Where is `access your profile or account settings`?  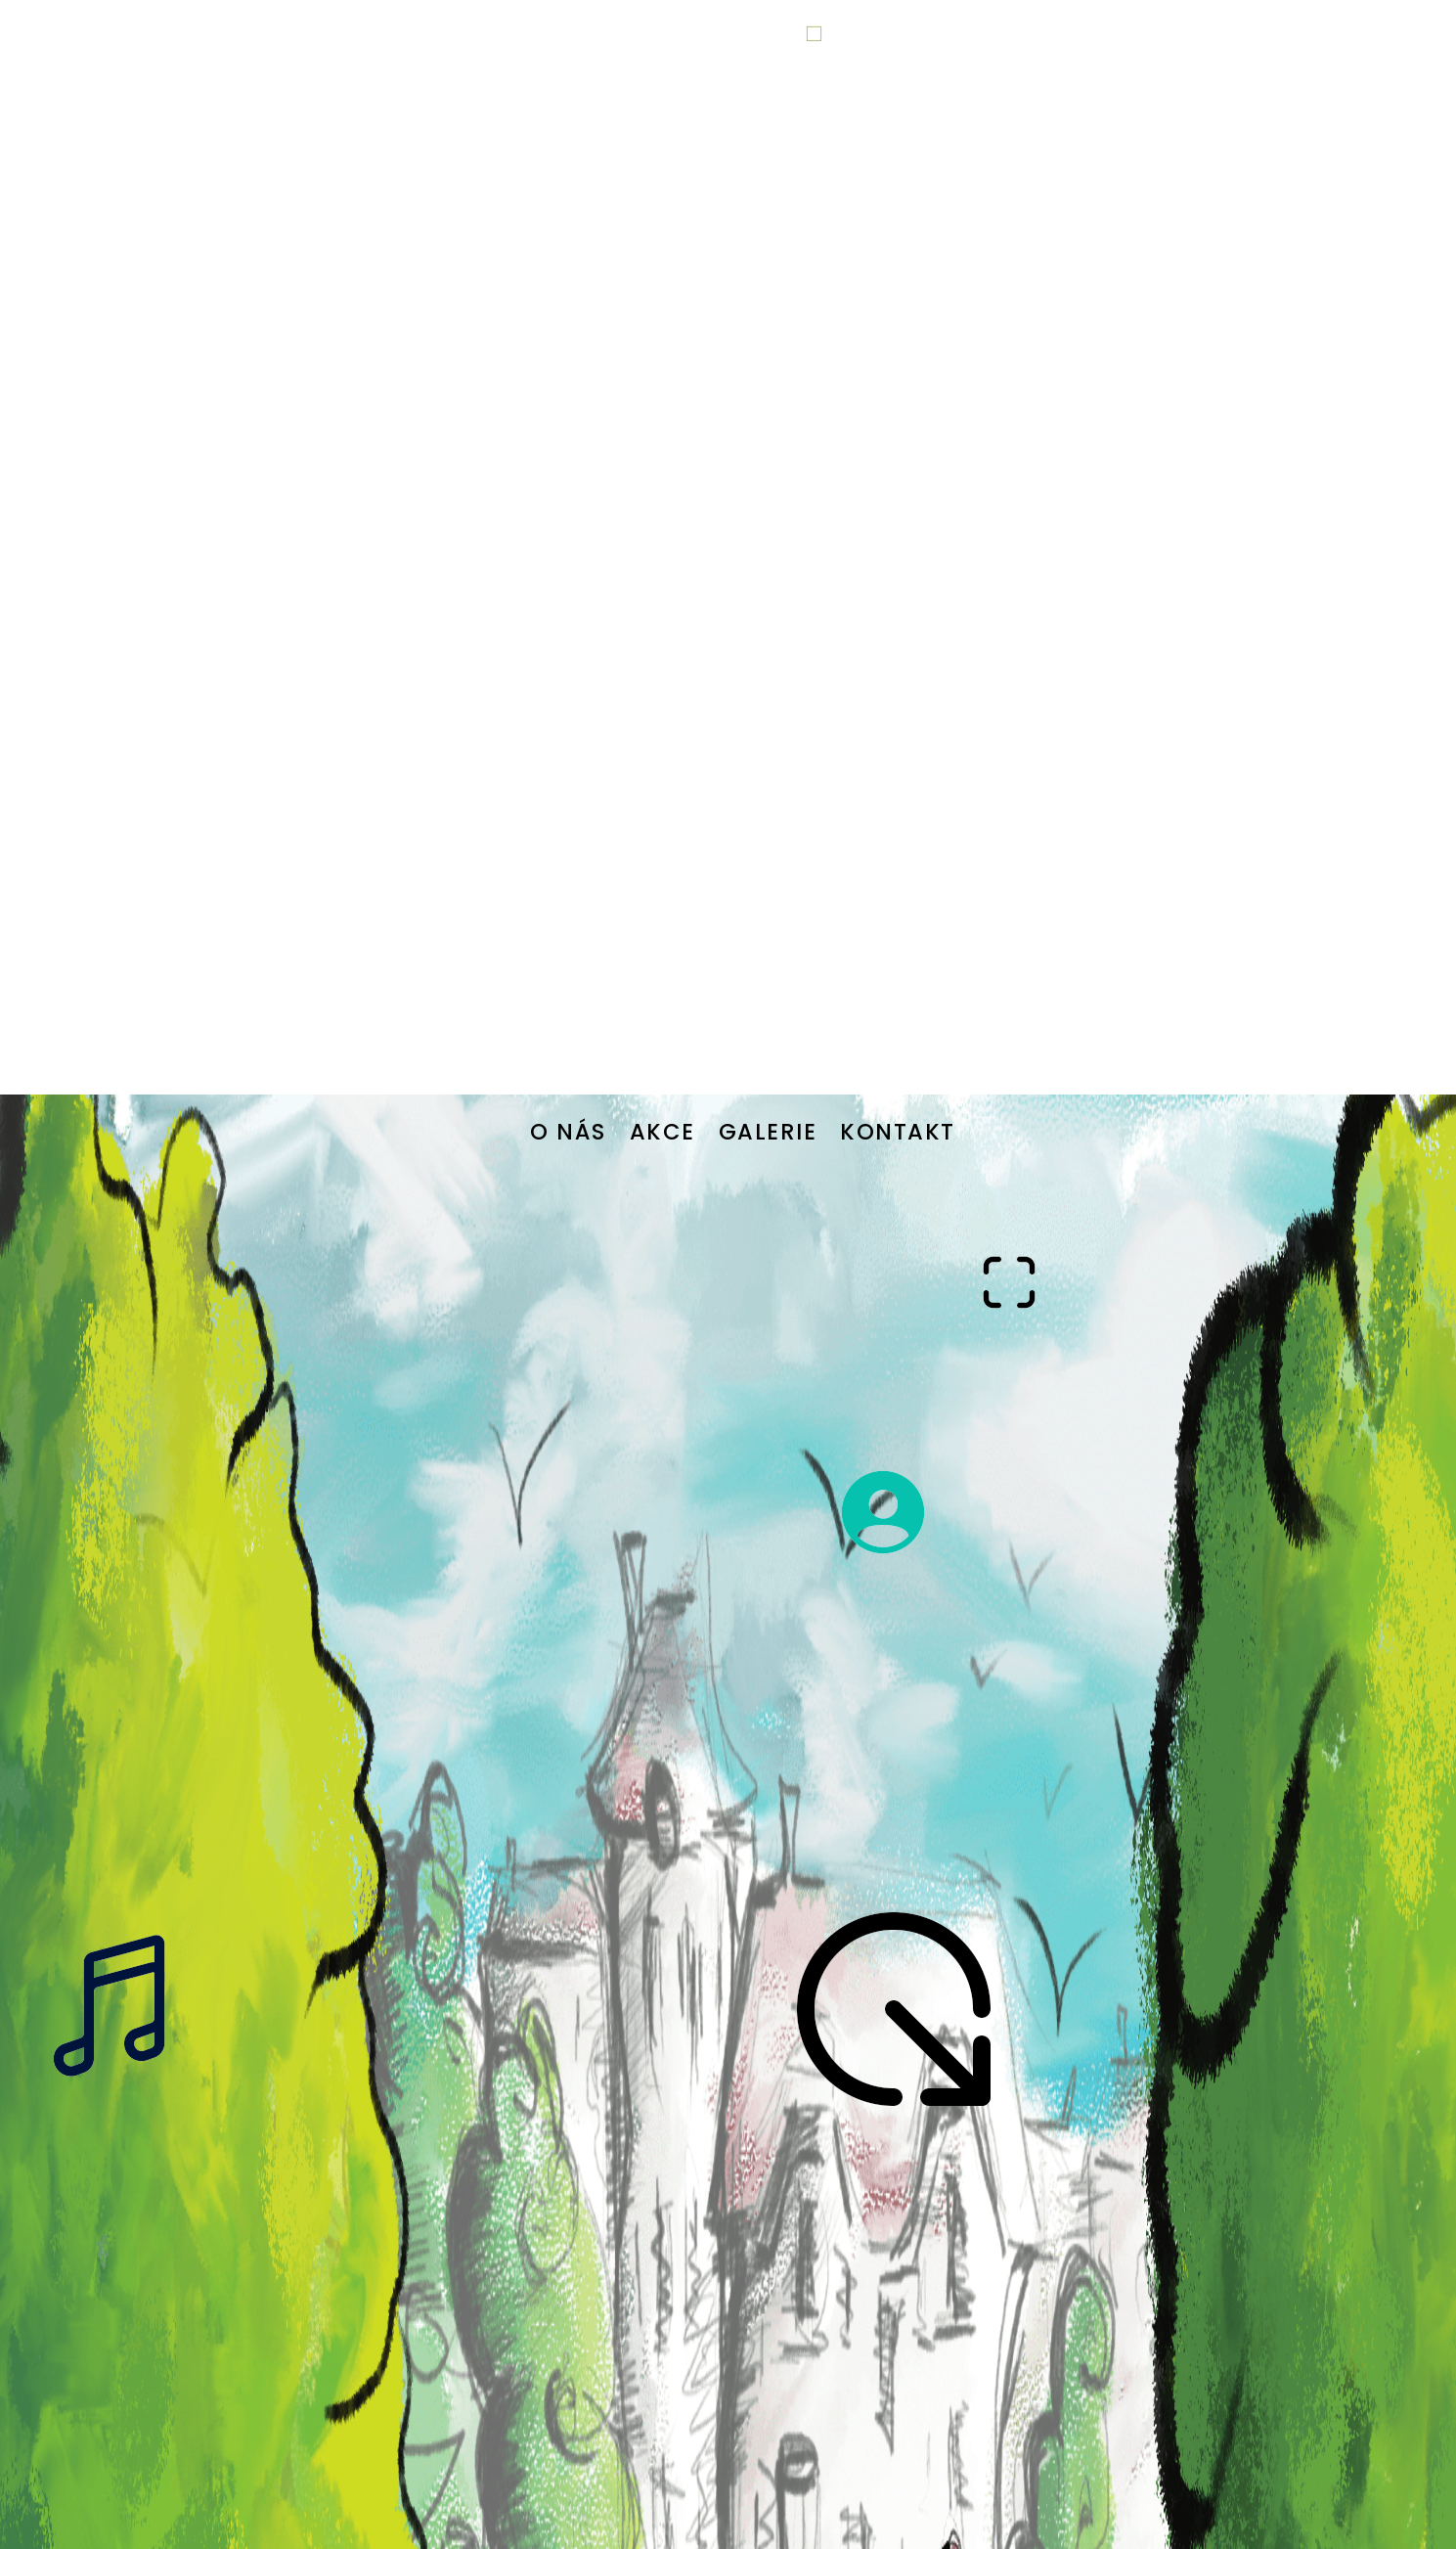 access your profile or account settings is located at coordinates (883, 1512).